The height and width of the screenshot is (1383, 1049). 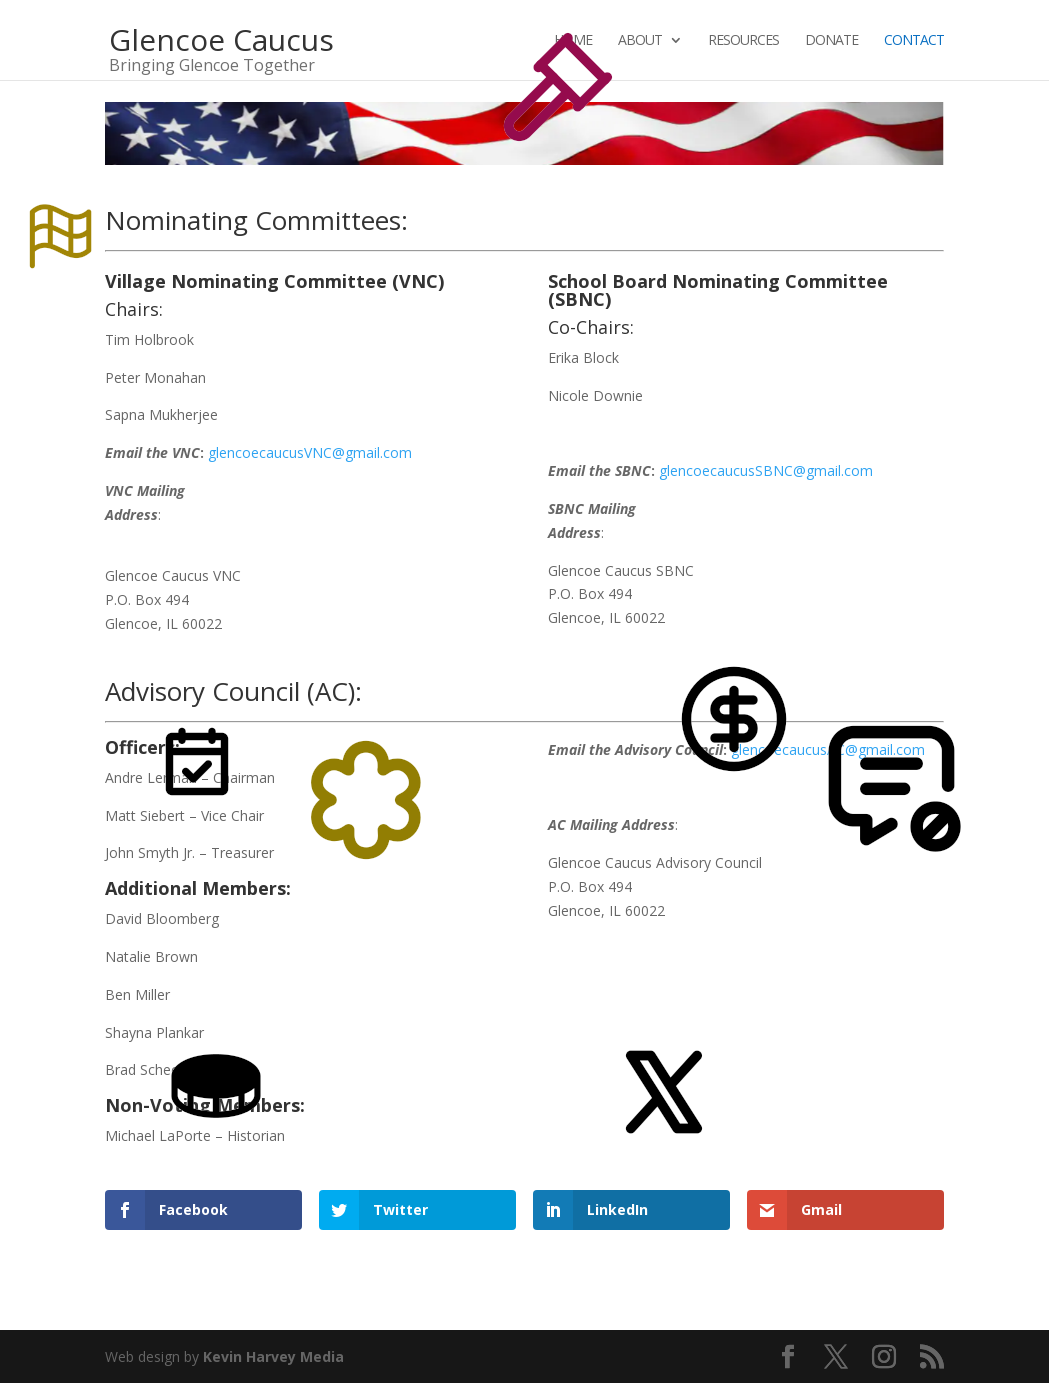 What do you see at coordinates (367, 800) in the screenshot?
I see `indicates a michelin star rating or award` at bounding box center [367, 800].